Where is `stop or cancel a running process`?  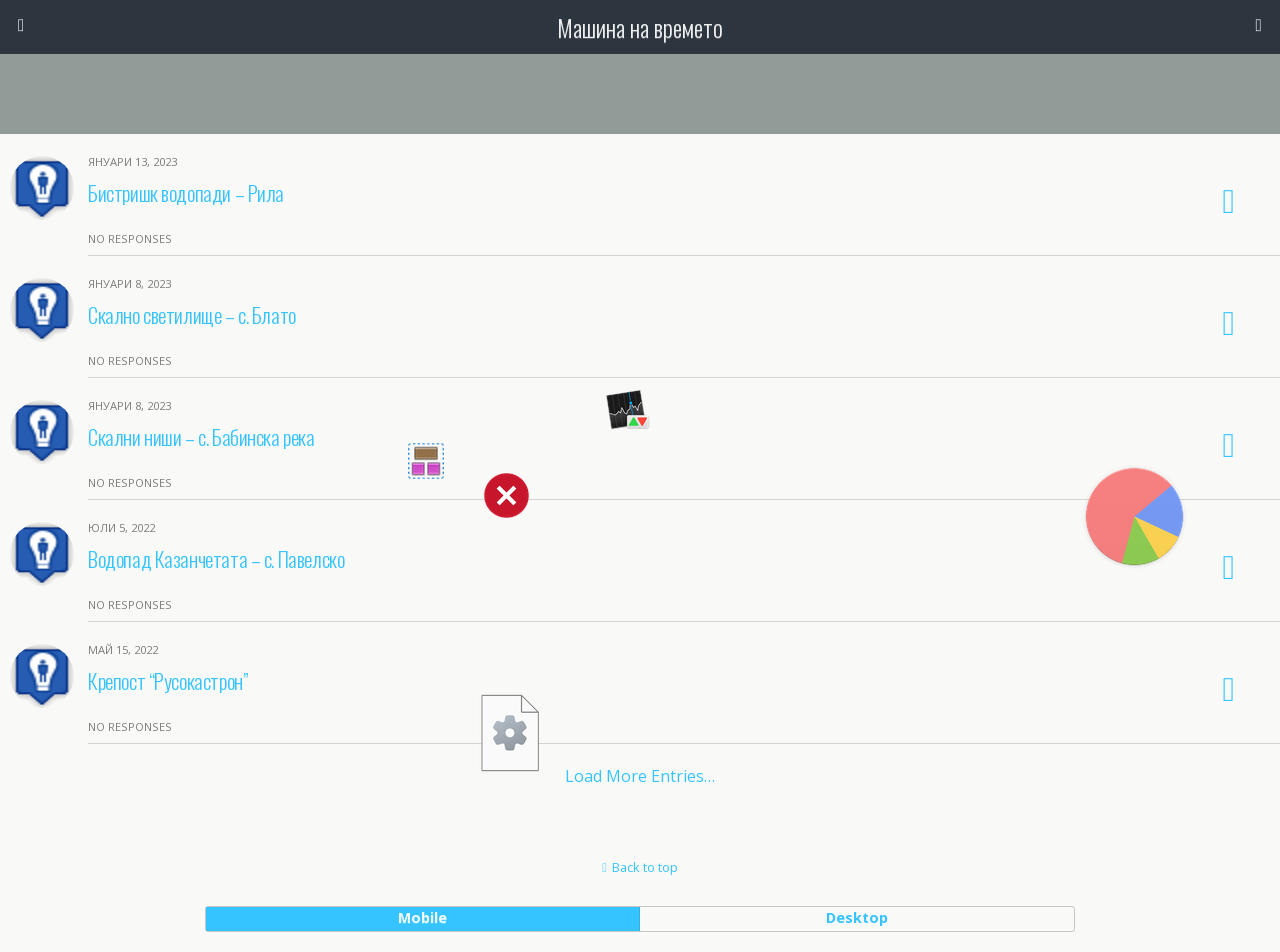
stop or cancel a running process is located at coordinates (506, 495).